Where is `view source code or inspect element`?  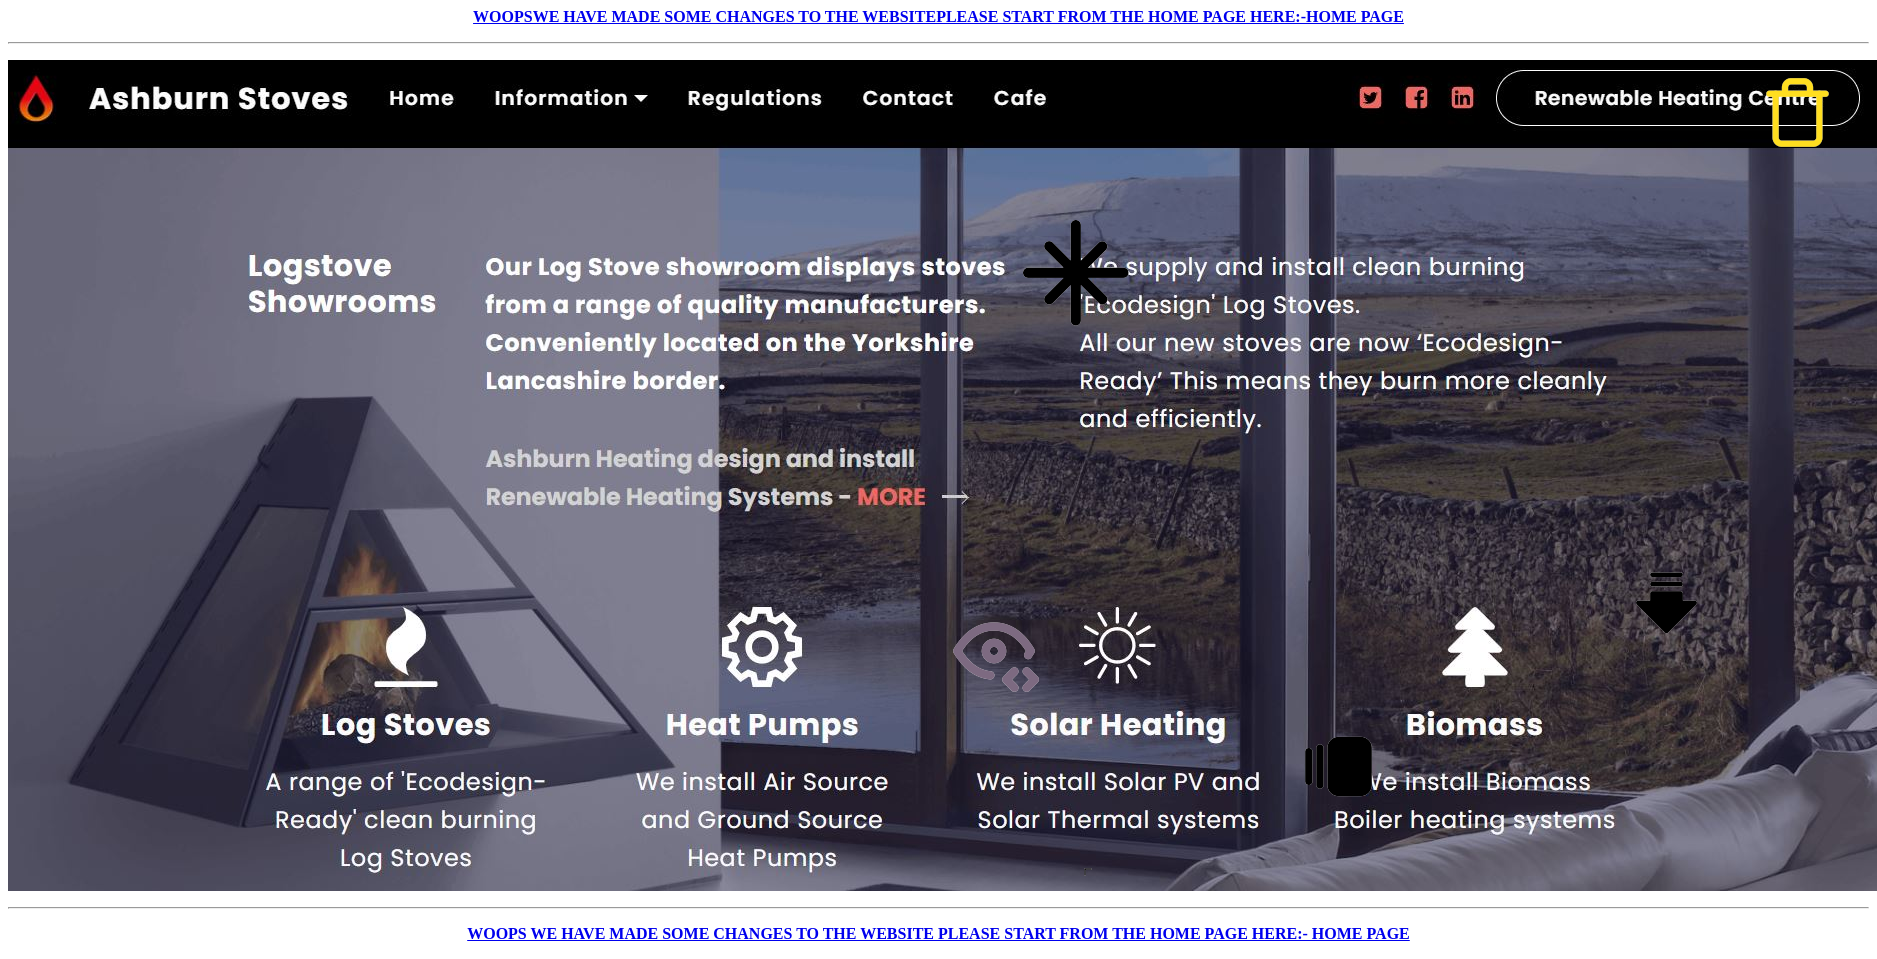
view source code or inspect element is located at coordinates (994, 651).